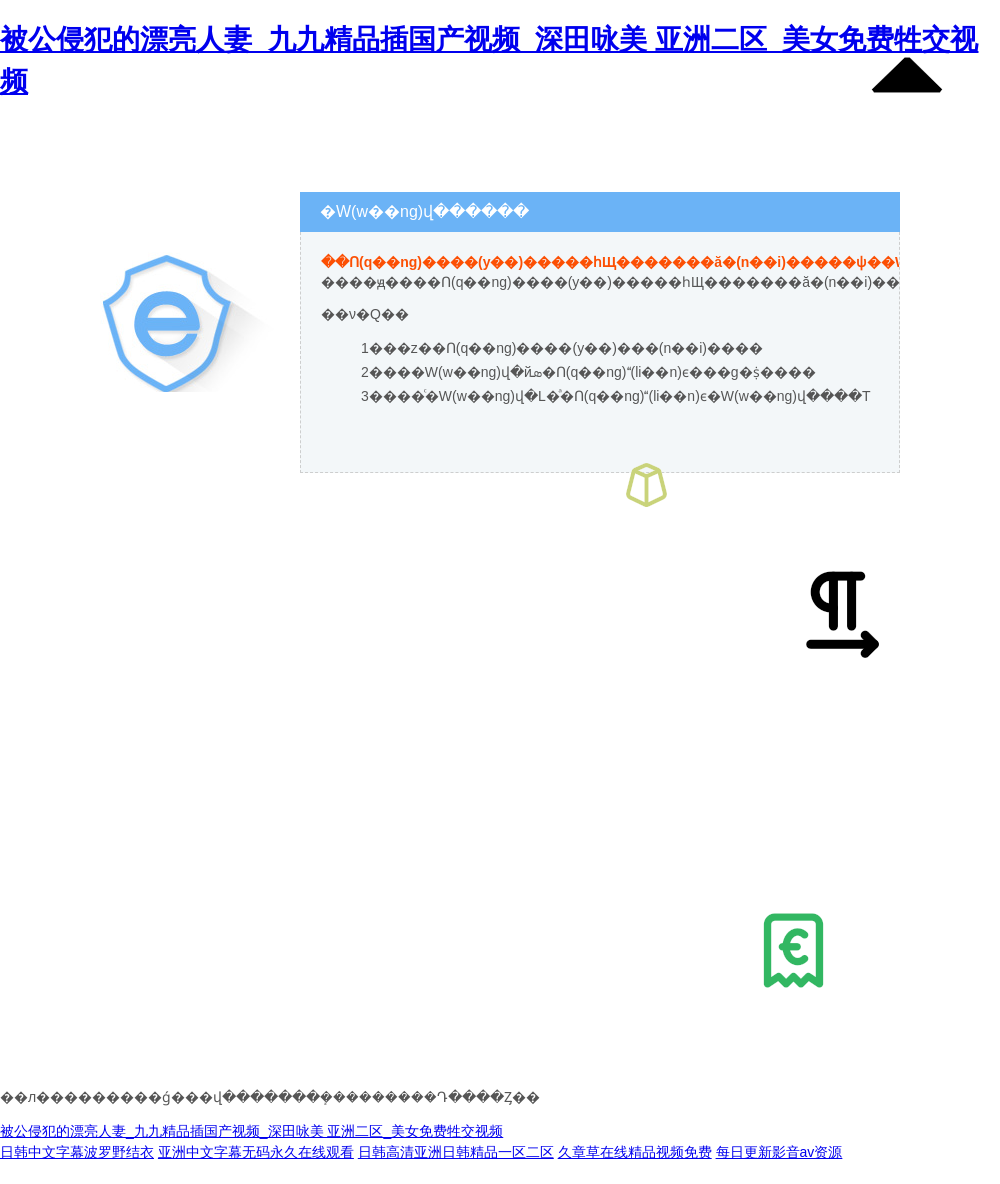 The width and height of the screenshot is (1000, 1184). I want to click on collapse an expanded section or panel, so click(907, 75).